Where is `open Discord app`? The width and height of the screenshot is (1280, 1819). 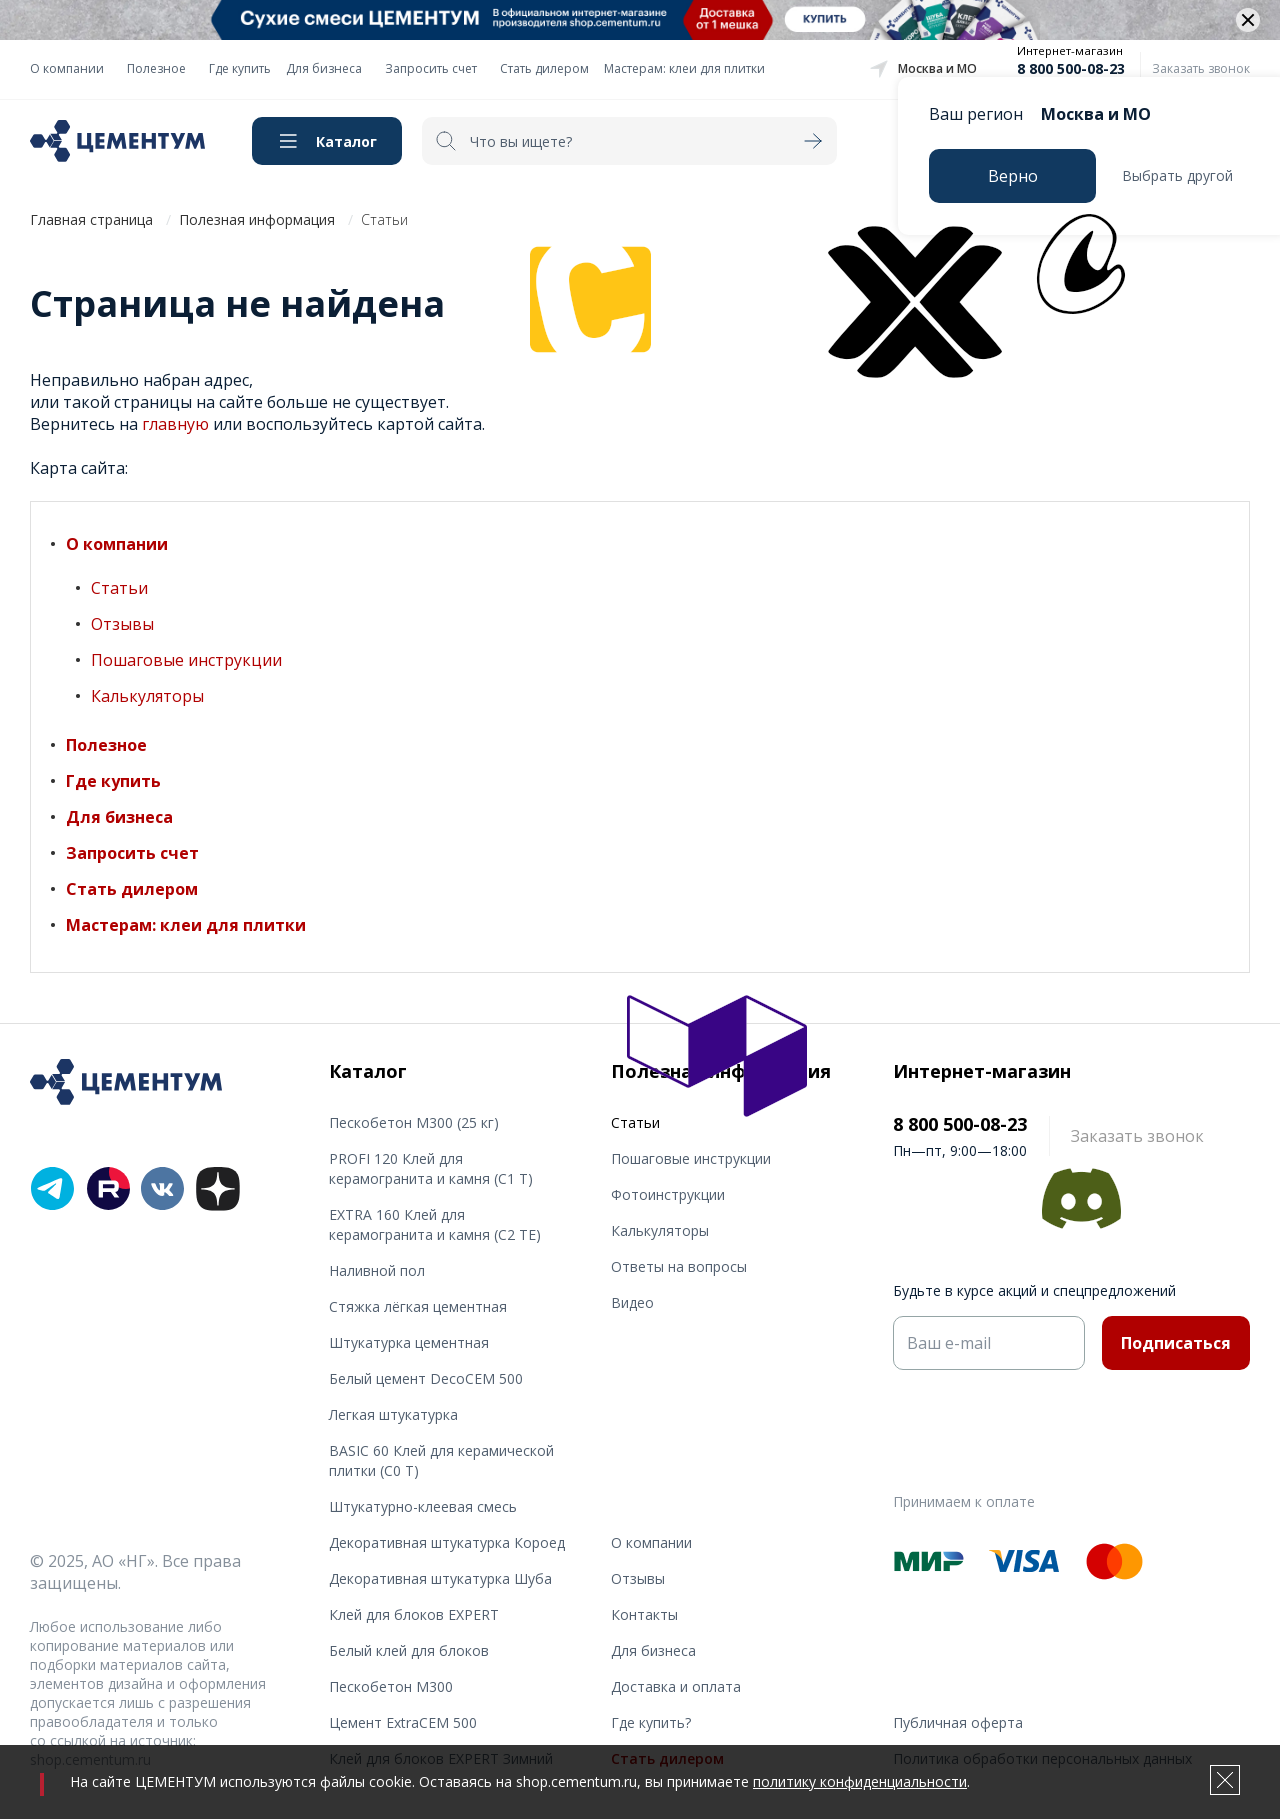 open Discord app is located at coordinates (1081, 1198).